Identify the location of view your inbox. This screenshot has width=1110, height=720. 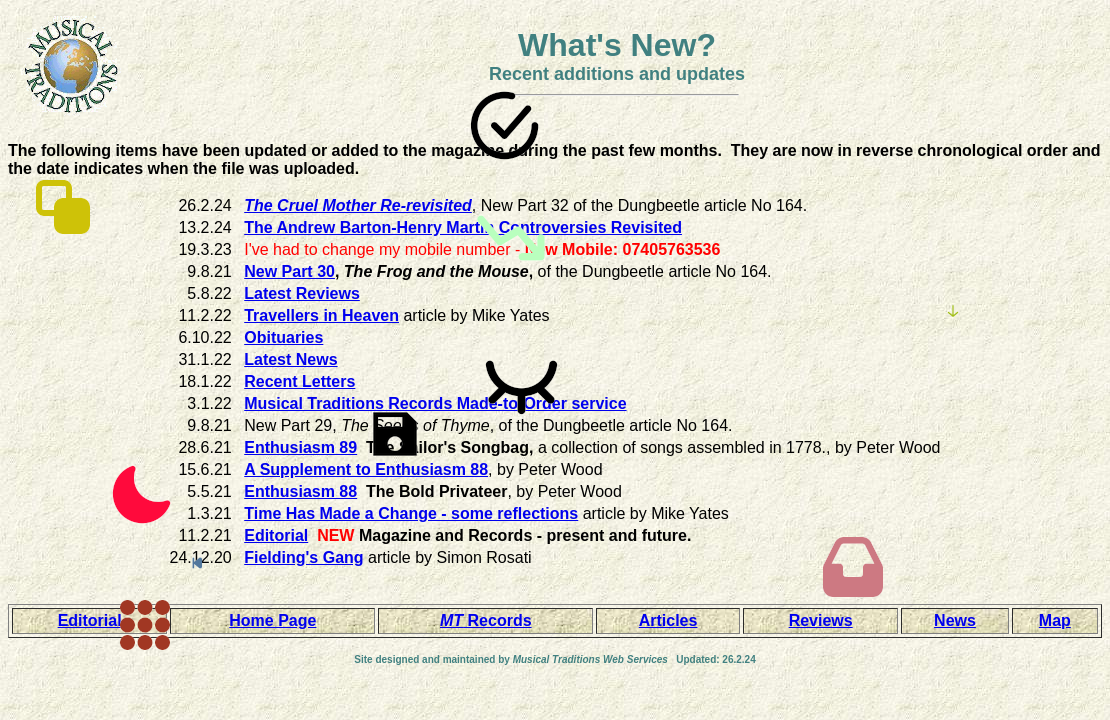
(853, 567).